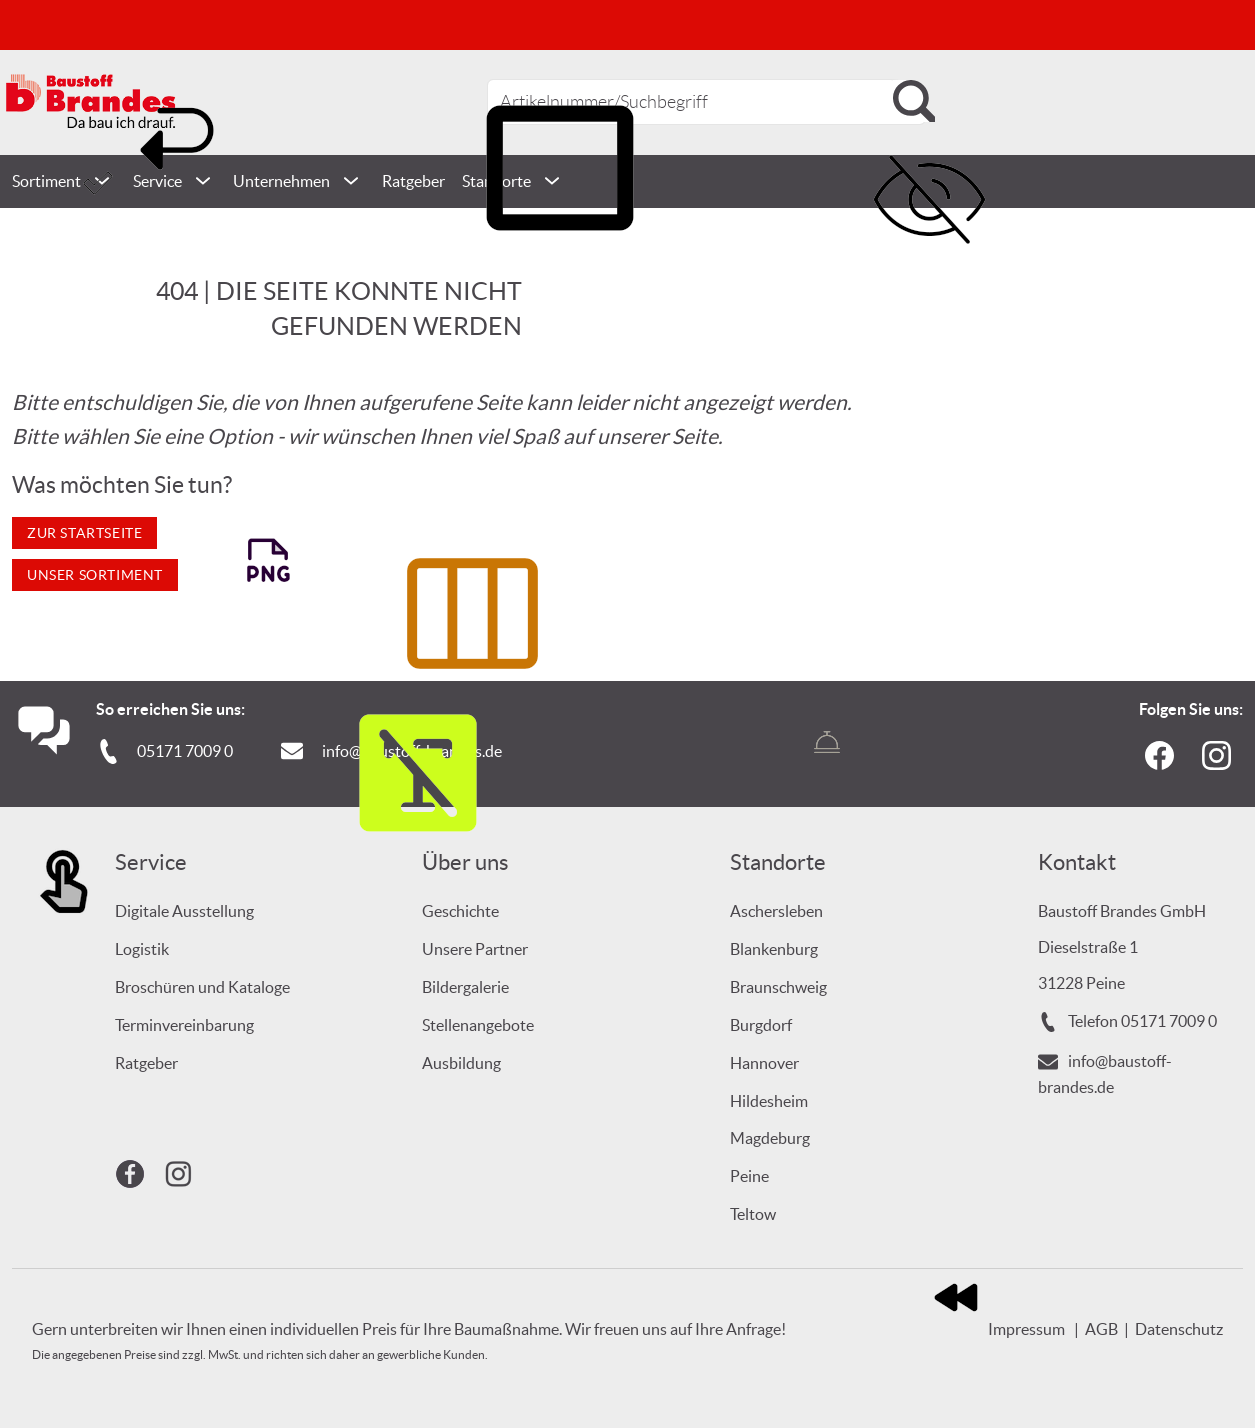 The image size is (1255, 1428). What do you see at coordinates (560, 168) in the screenshot?
I see `represents a container or frame element` at bounding box center [560, 168].